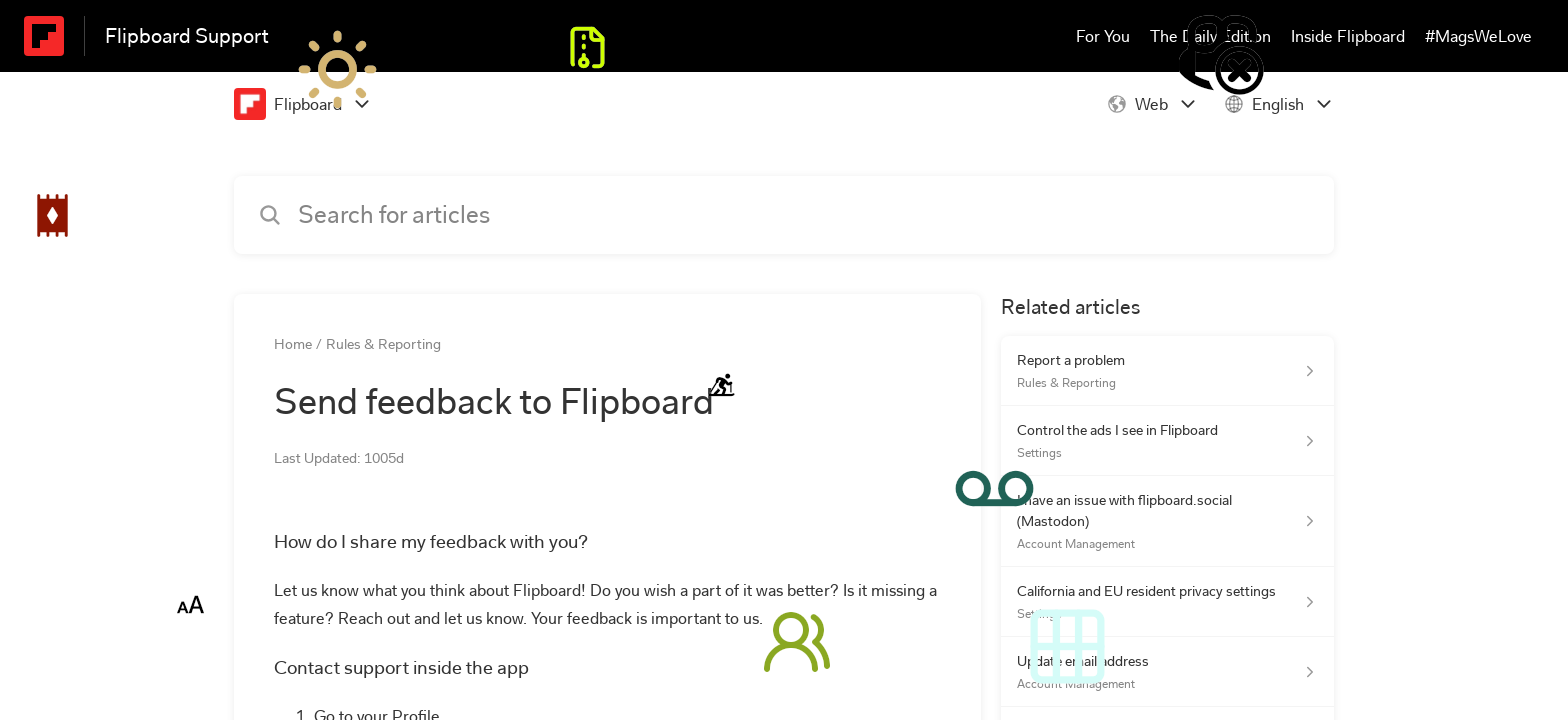 The image size is (1568, 720). What do you see at coordinates (337, 69) in the screenshot?
I see `switch to light mode` at bounding box center [337, 69].